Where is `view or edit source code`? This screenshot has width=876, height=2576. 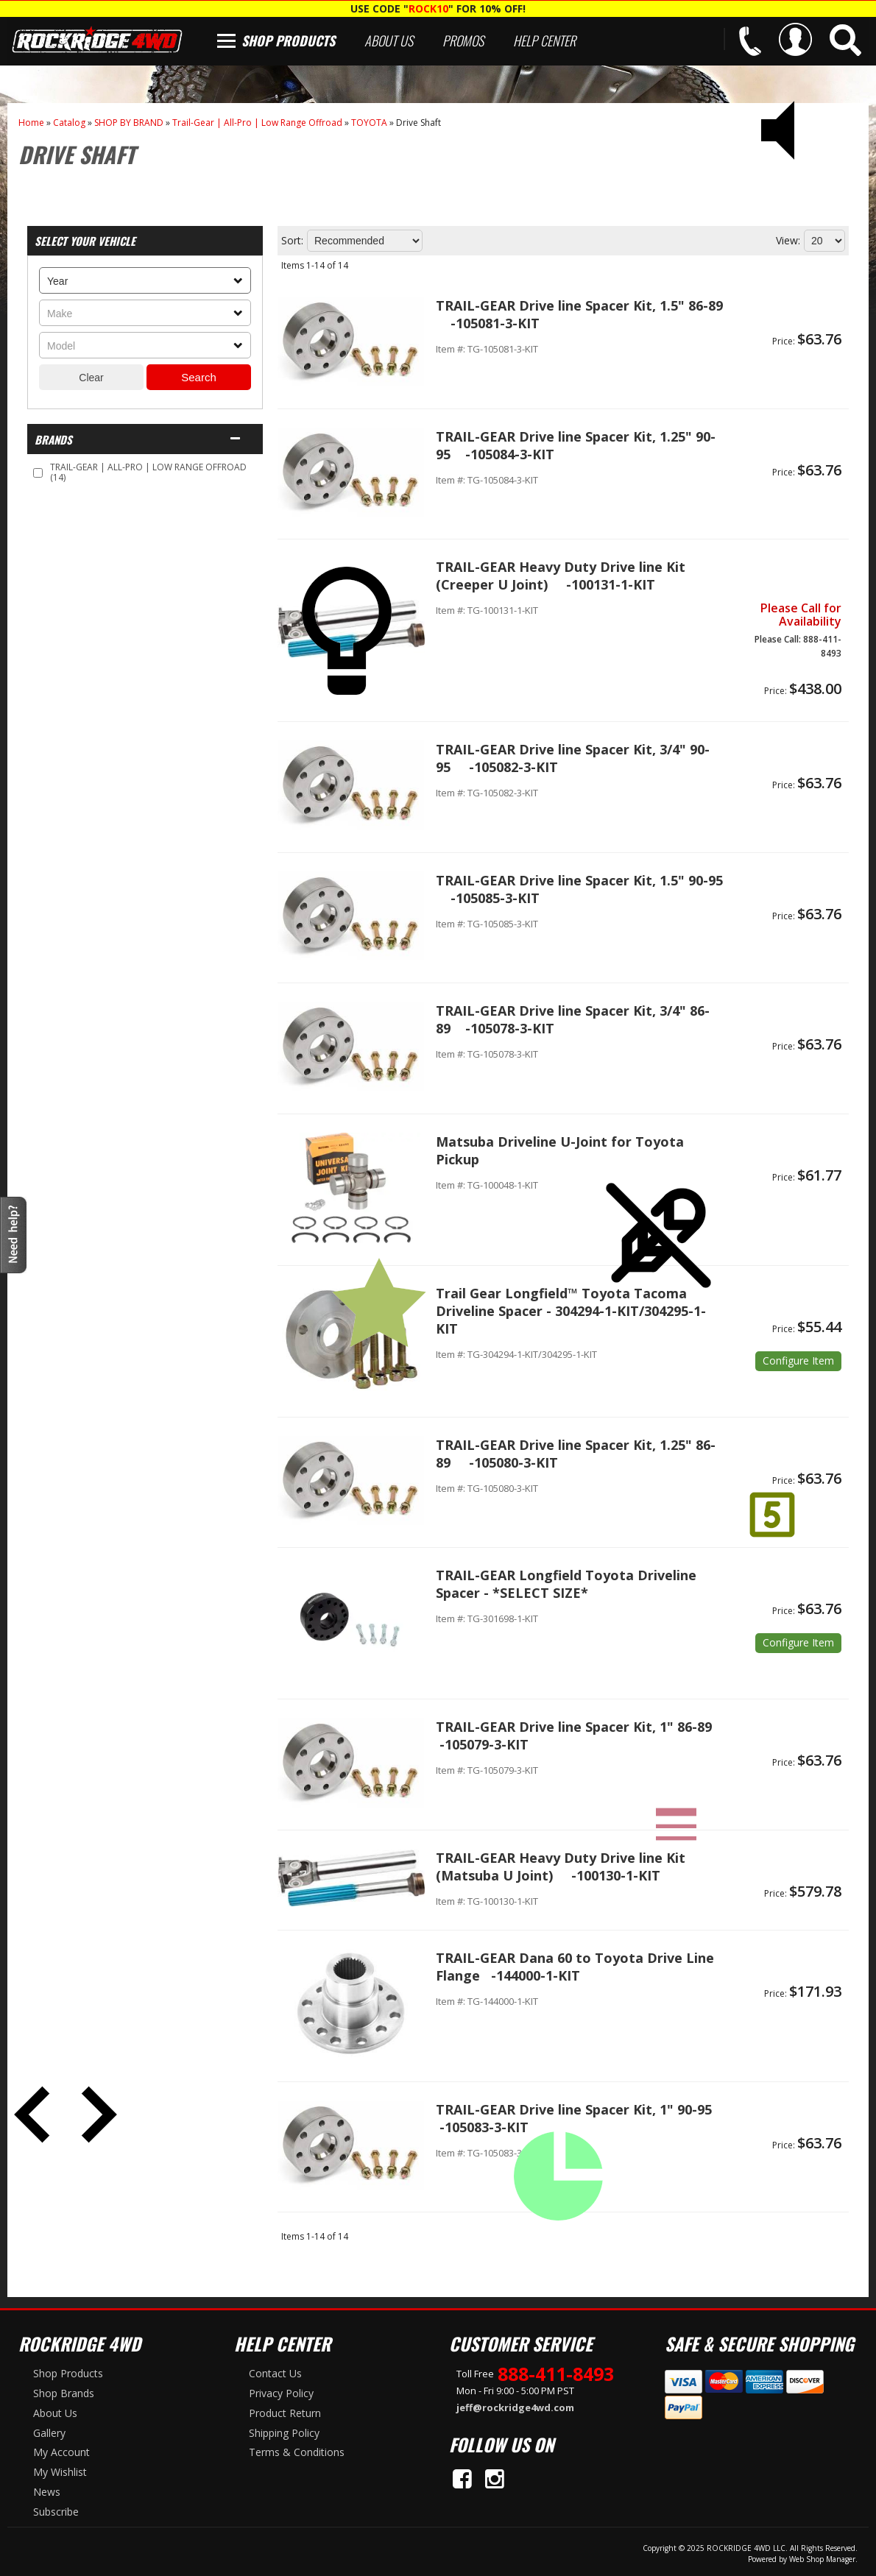 view or edit source code is located at coordinates (66, 2115).